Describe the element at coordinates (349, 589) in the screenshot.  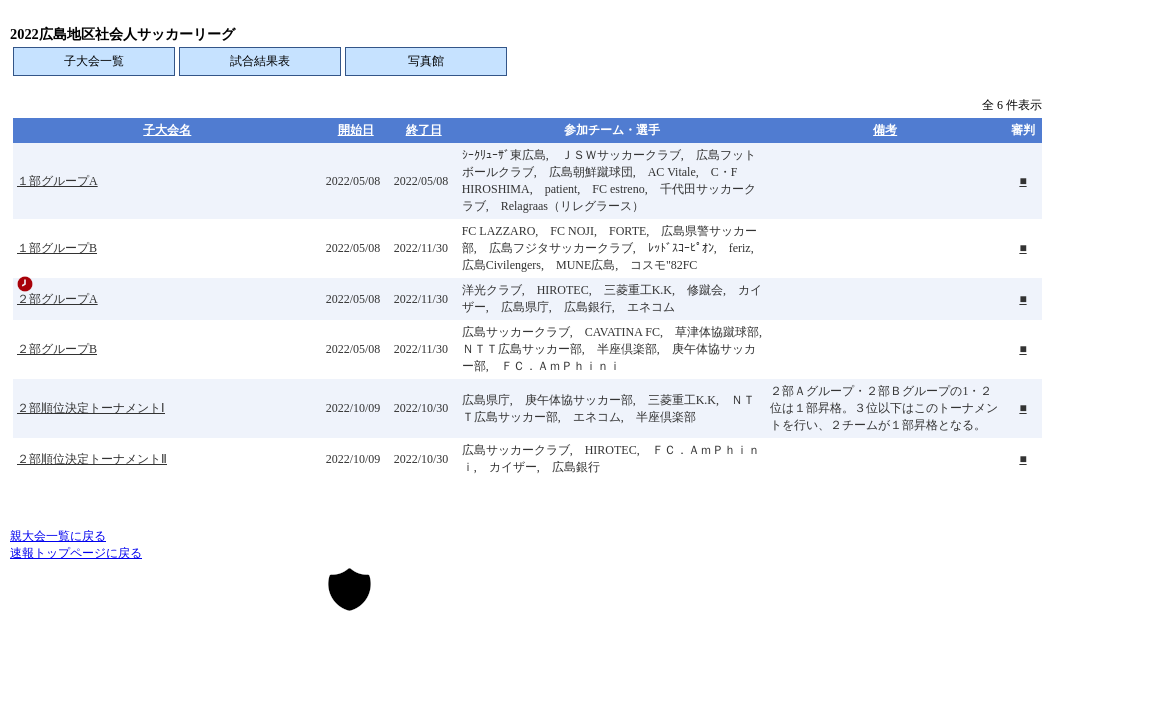
I see `access security settings` at that location.